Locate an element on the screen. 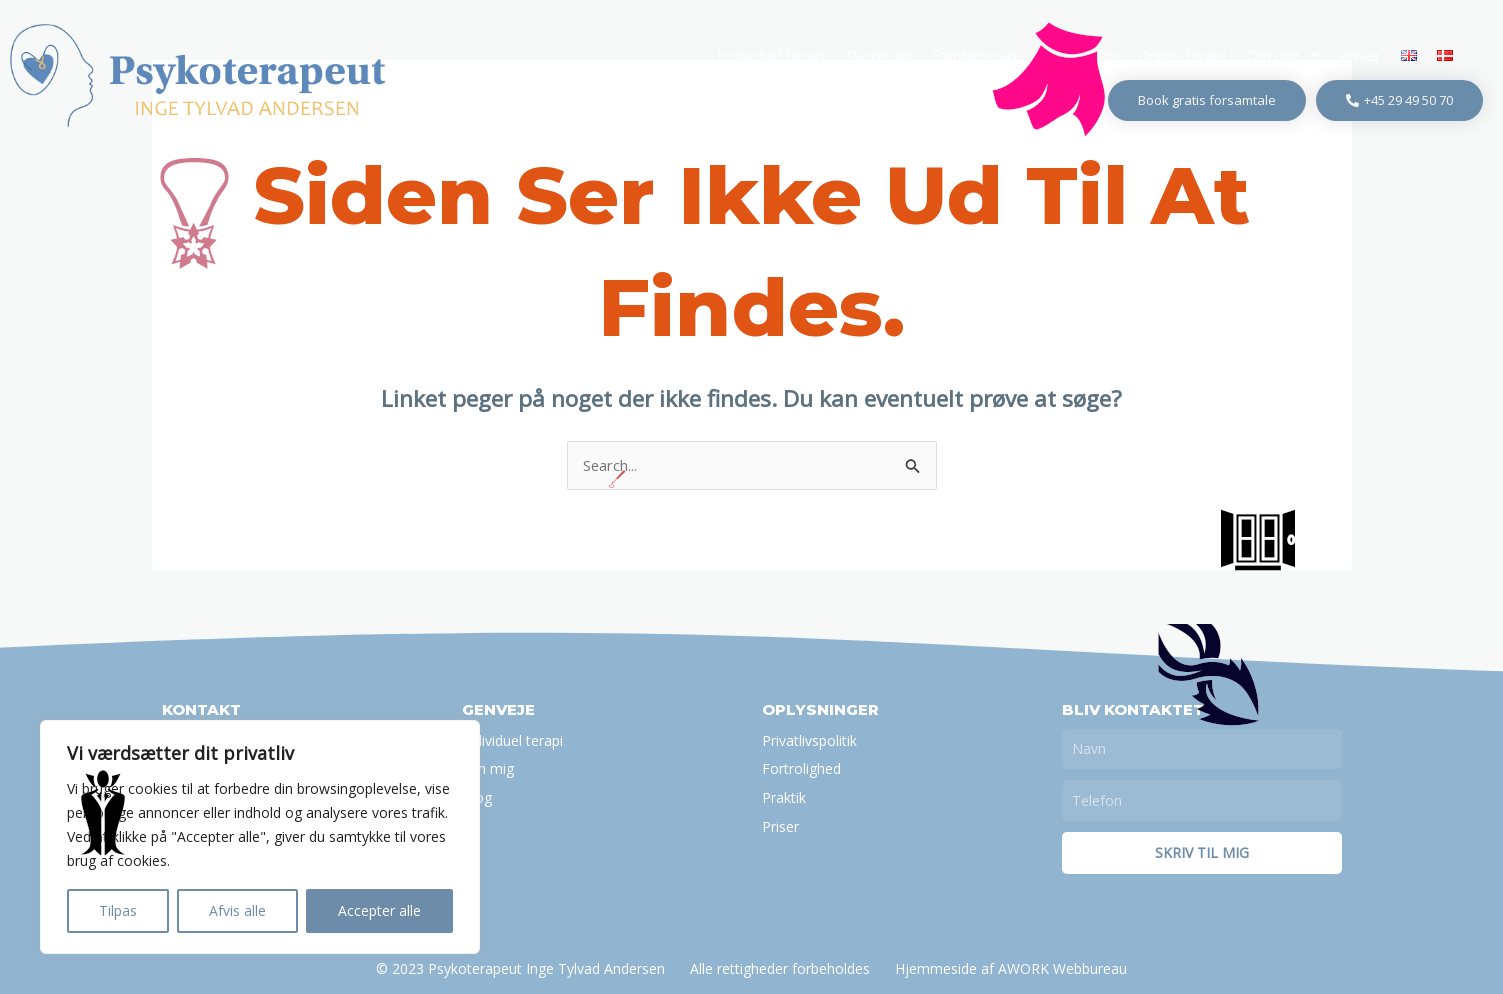  equip a cape or cloak item is located at coordinates (1048, 80).